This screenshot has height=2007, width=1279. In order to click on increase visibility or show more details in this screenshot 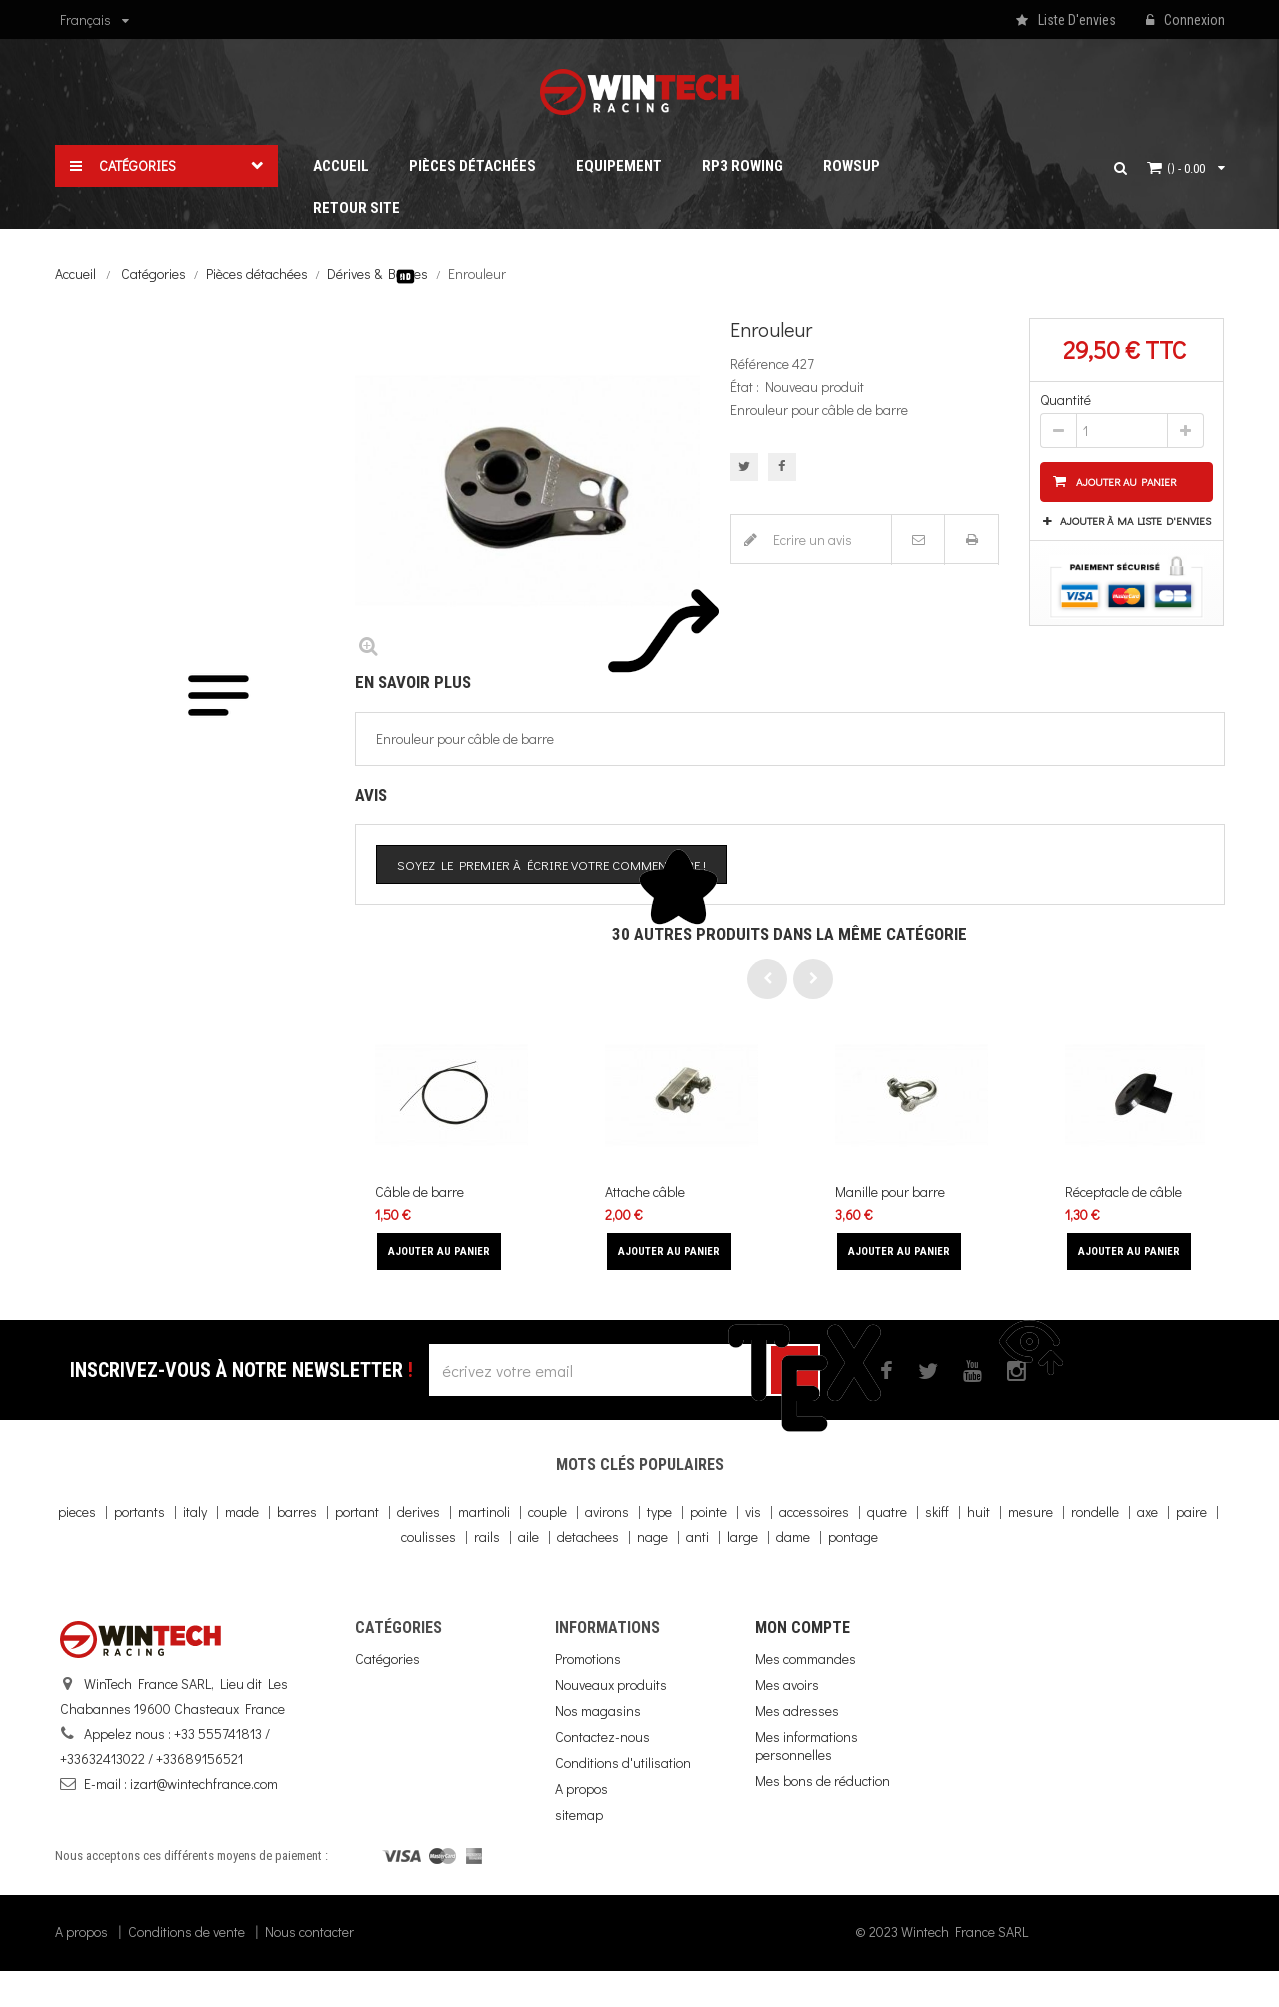, I will do `click(1029, 1341)`.